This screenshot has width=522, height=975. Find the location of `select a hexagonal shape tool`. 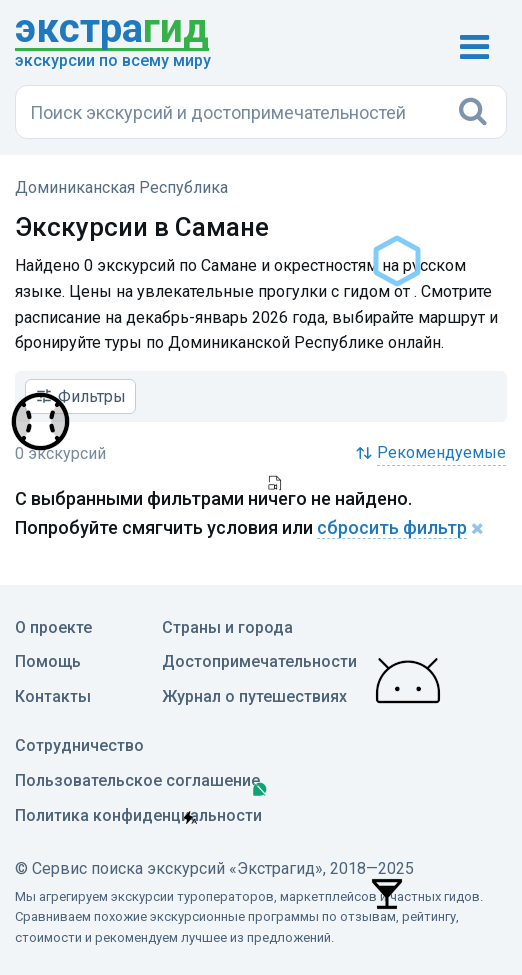

select a hexagonal shape tool is located at coordinates (397, 261).